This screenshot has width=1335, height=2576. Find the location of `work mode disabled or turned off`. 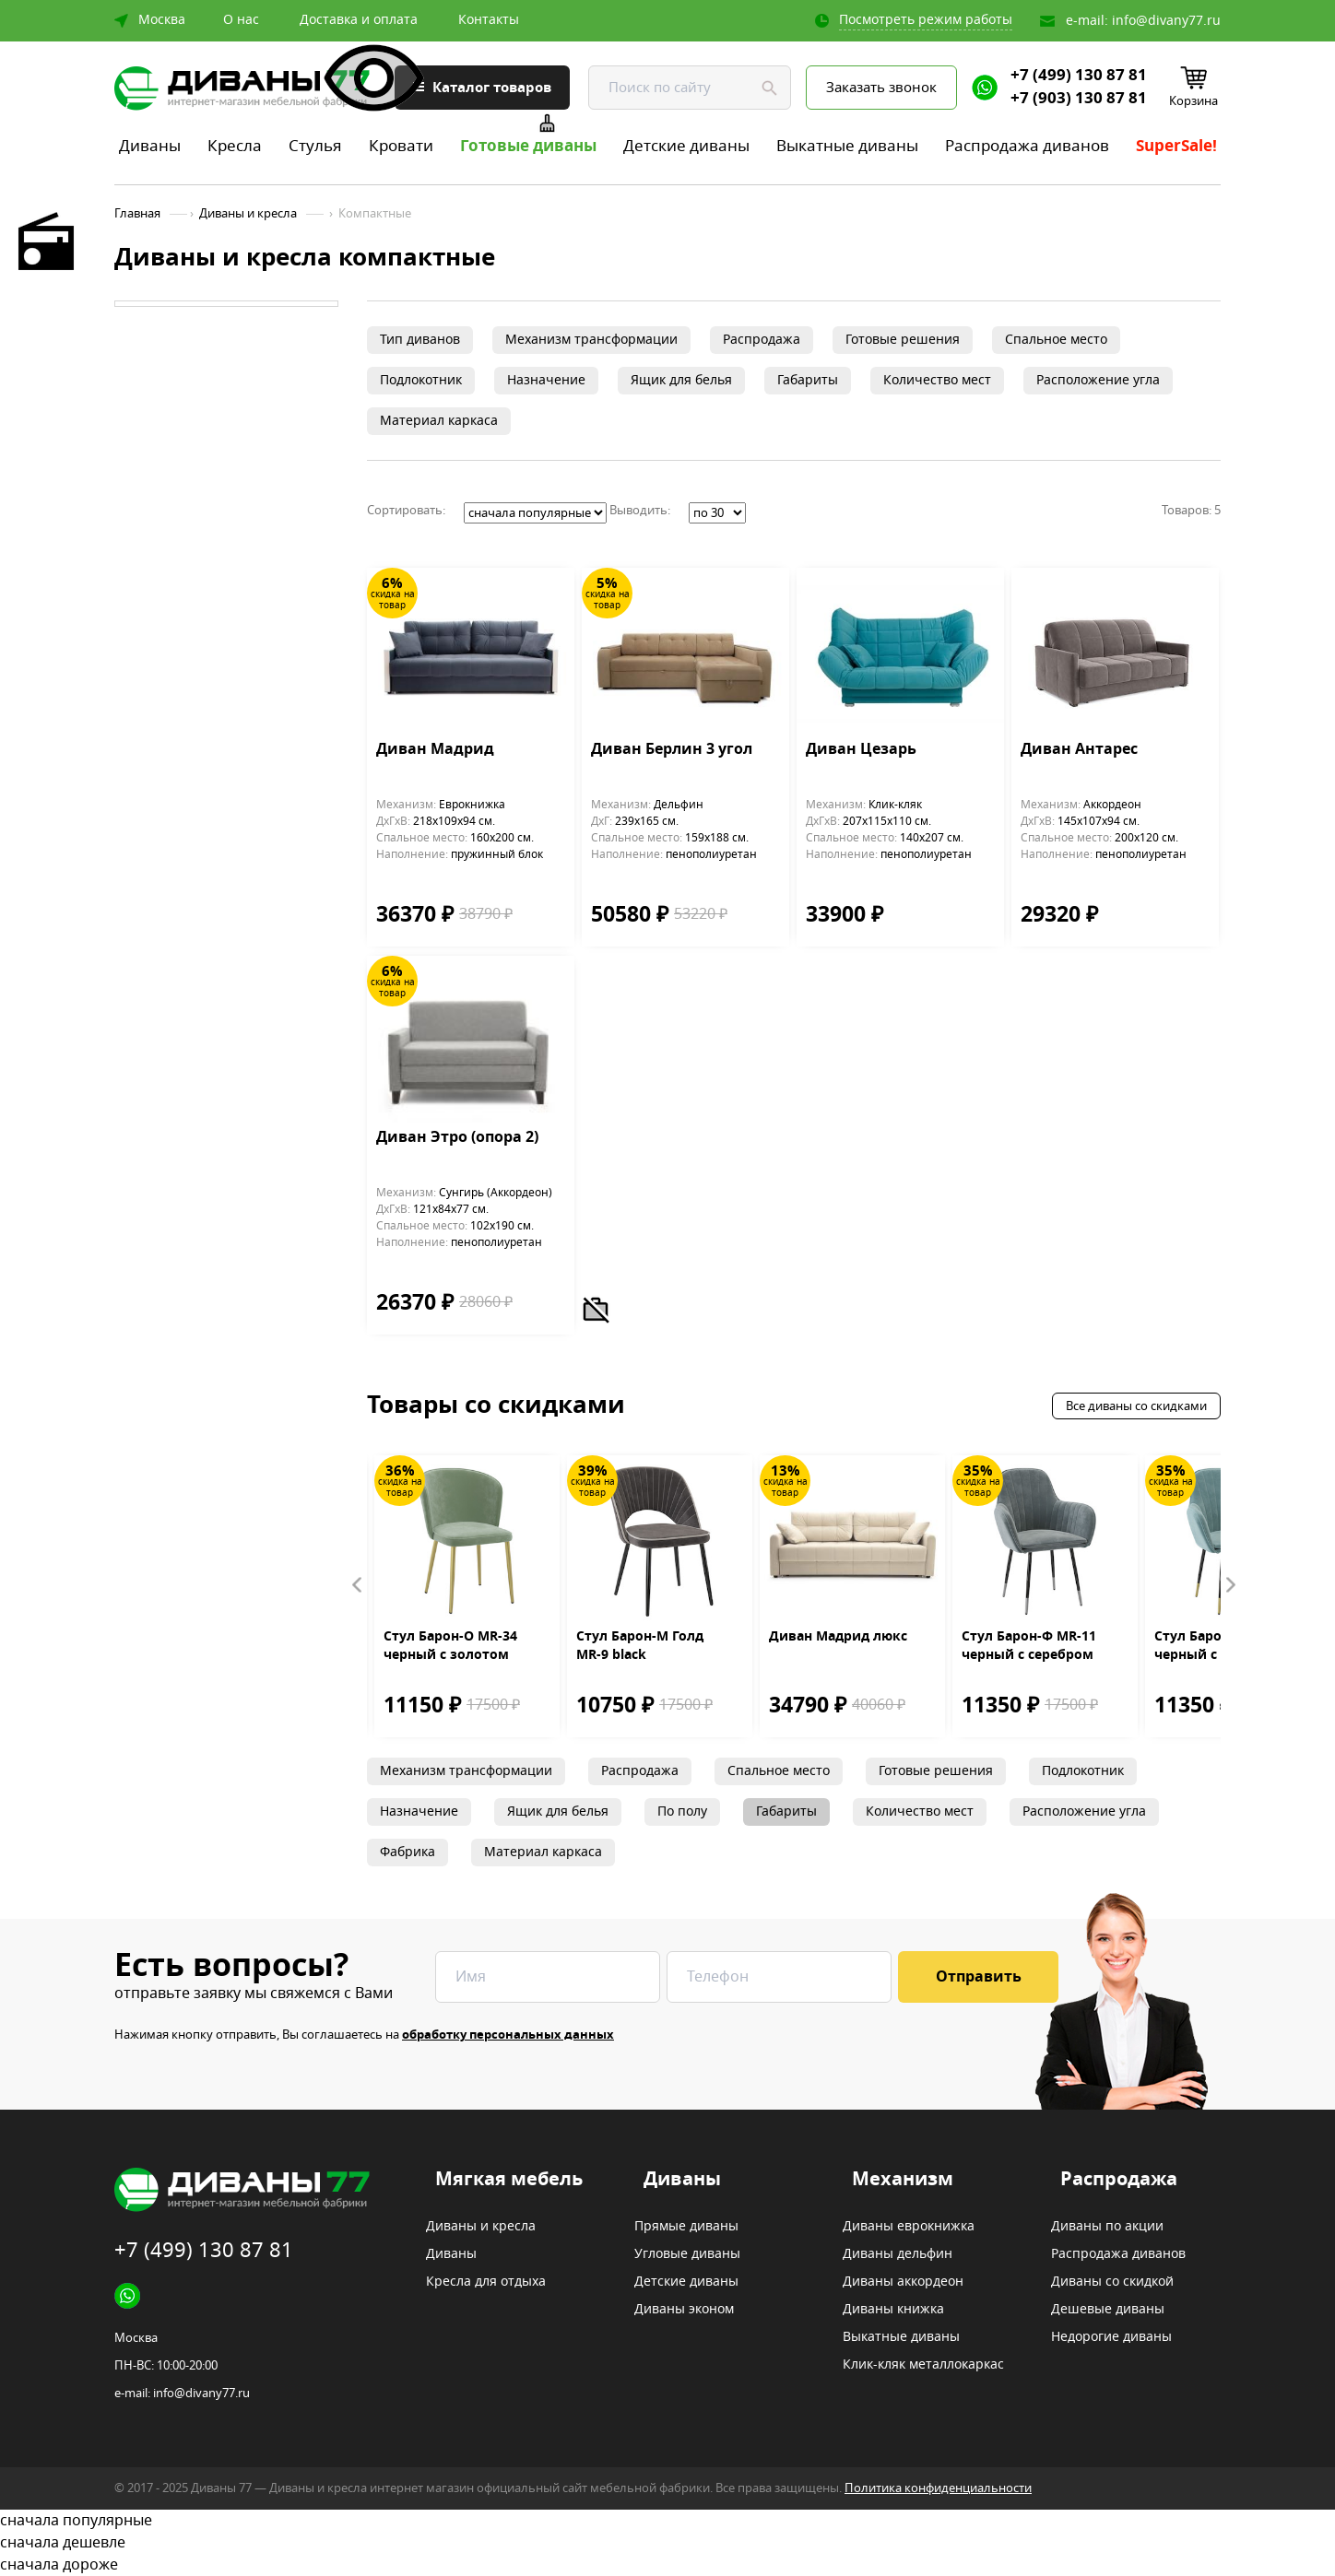

work mode disabled or turned off is located at coordinates (596, 1310).